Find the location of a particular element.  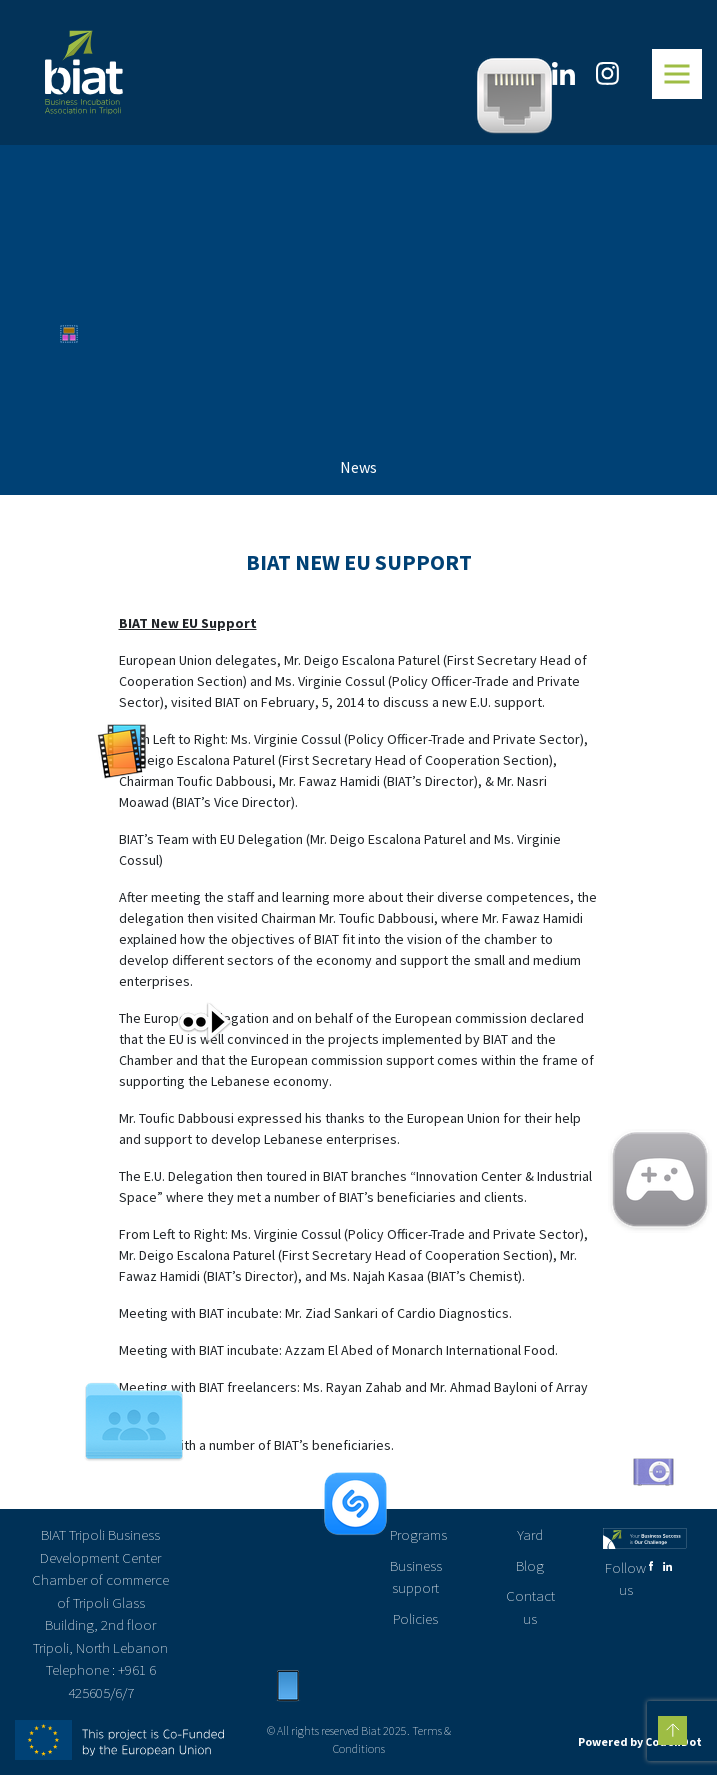

open iMovie library is located at coordinates (122, 752).